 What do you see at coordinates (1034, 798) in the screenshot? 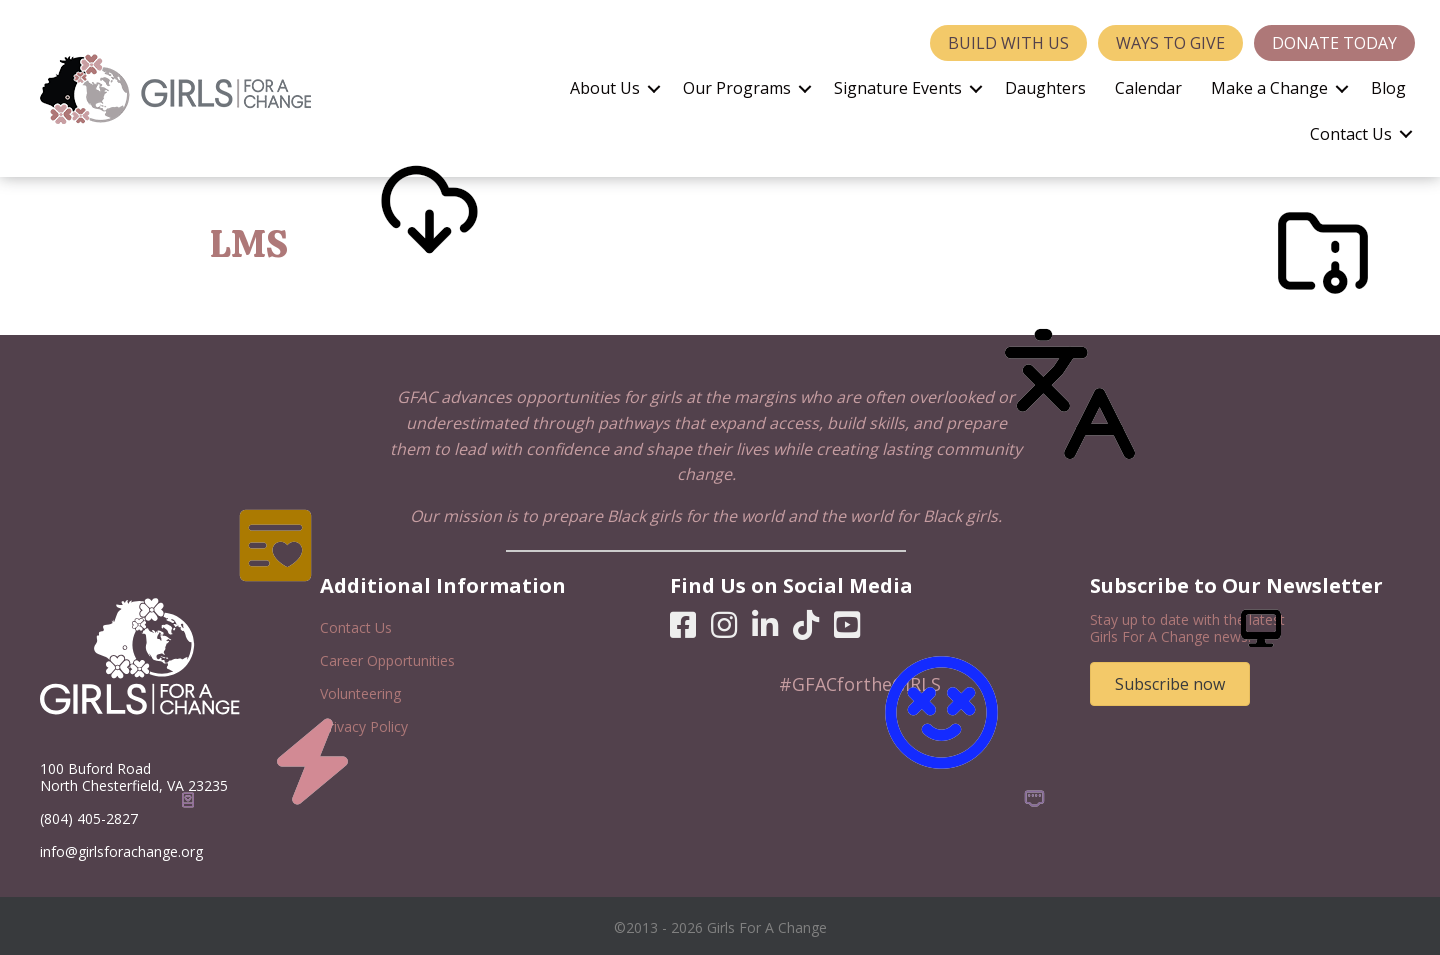
I see `connect via ethernet or wired network` at bounding box center [1034, 798].